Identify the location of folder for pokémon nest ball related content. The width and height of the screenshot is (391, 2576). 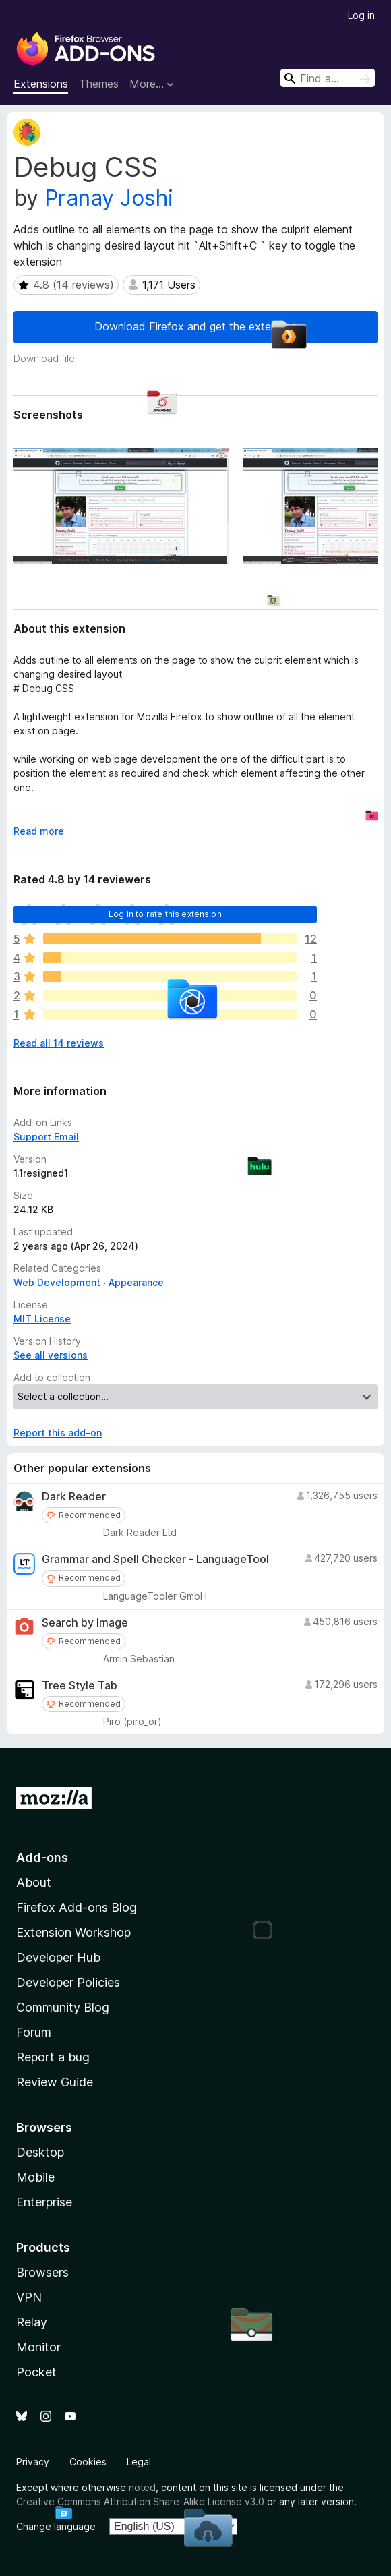
(251, 2326).